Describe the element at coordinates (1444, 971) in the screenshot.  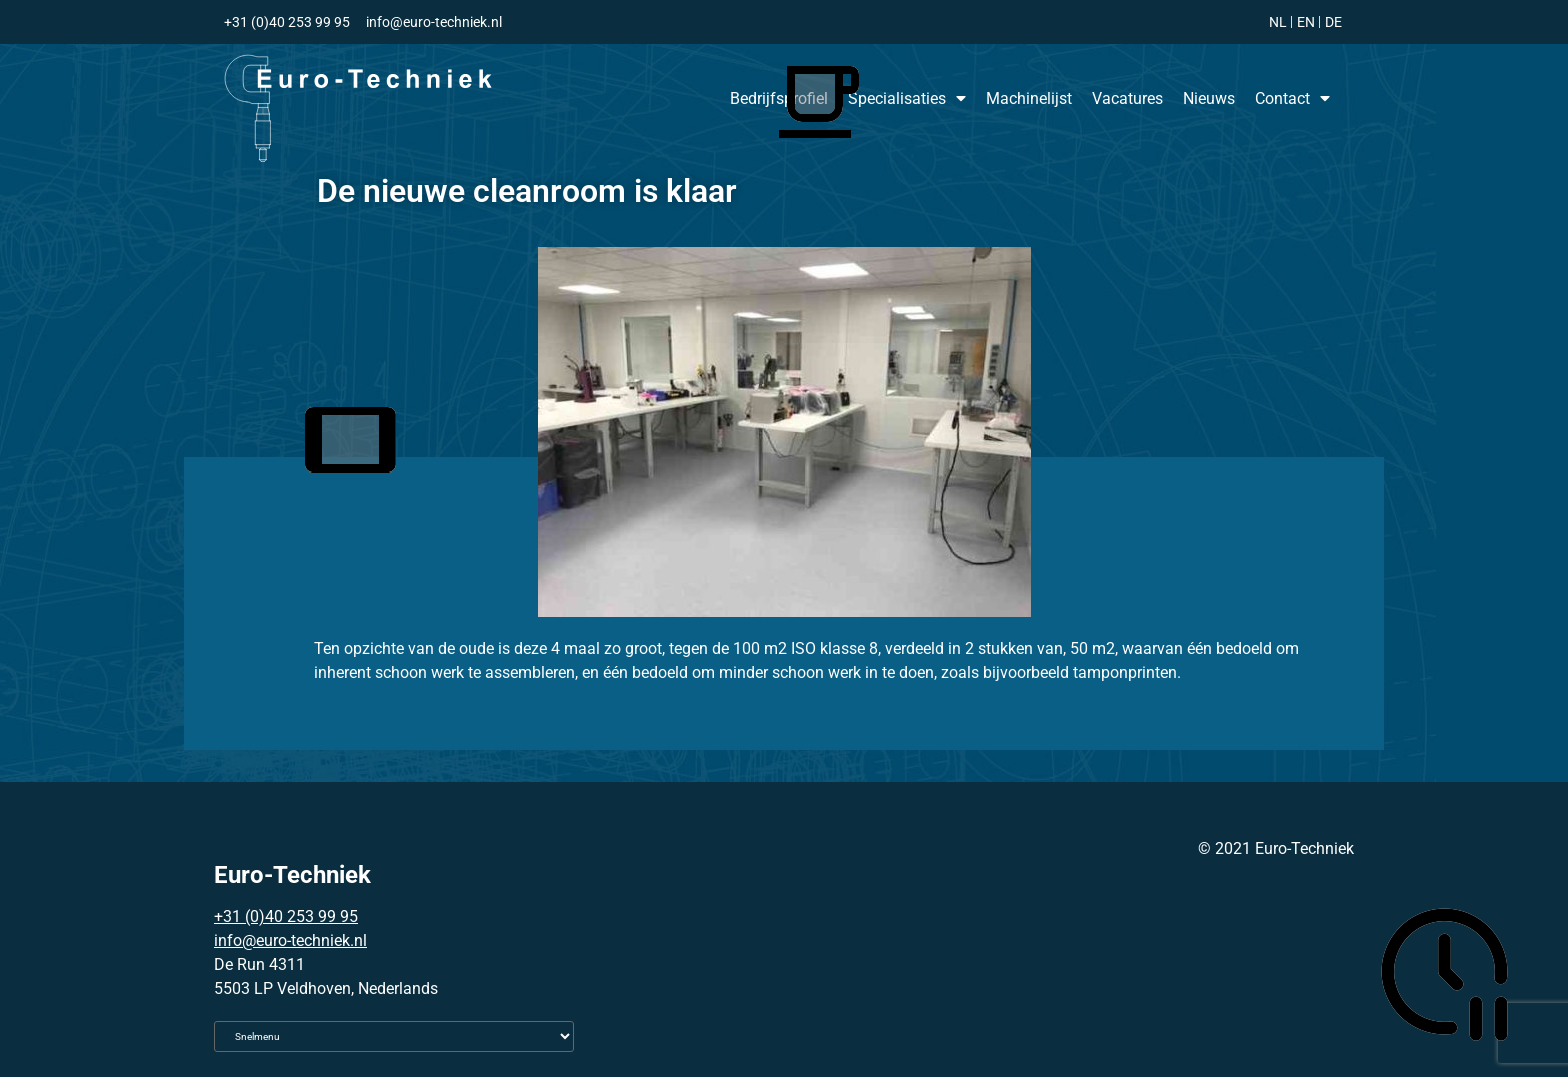
I see `pause a timer or countdown` at that location.